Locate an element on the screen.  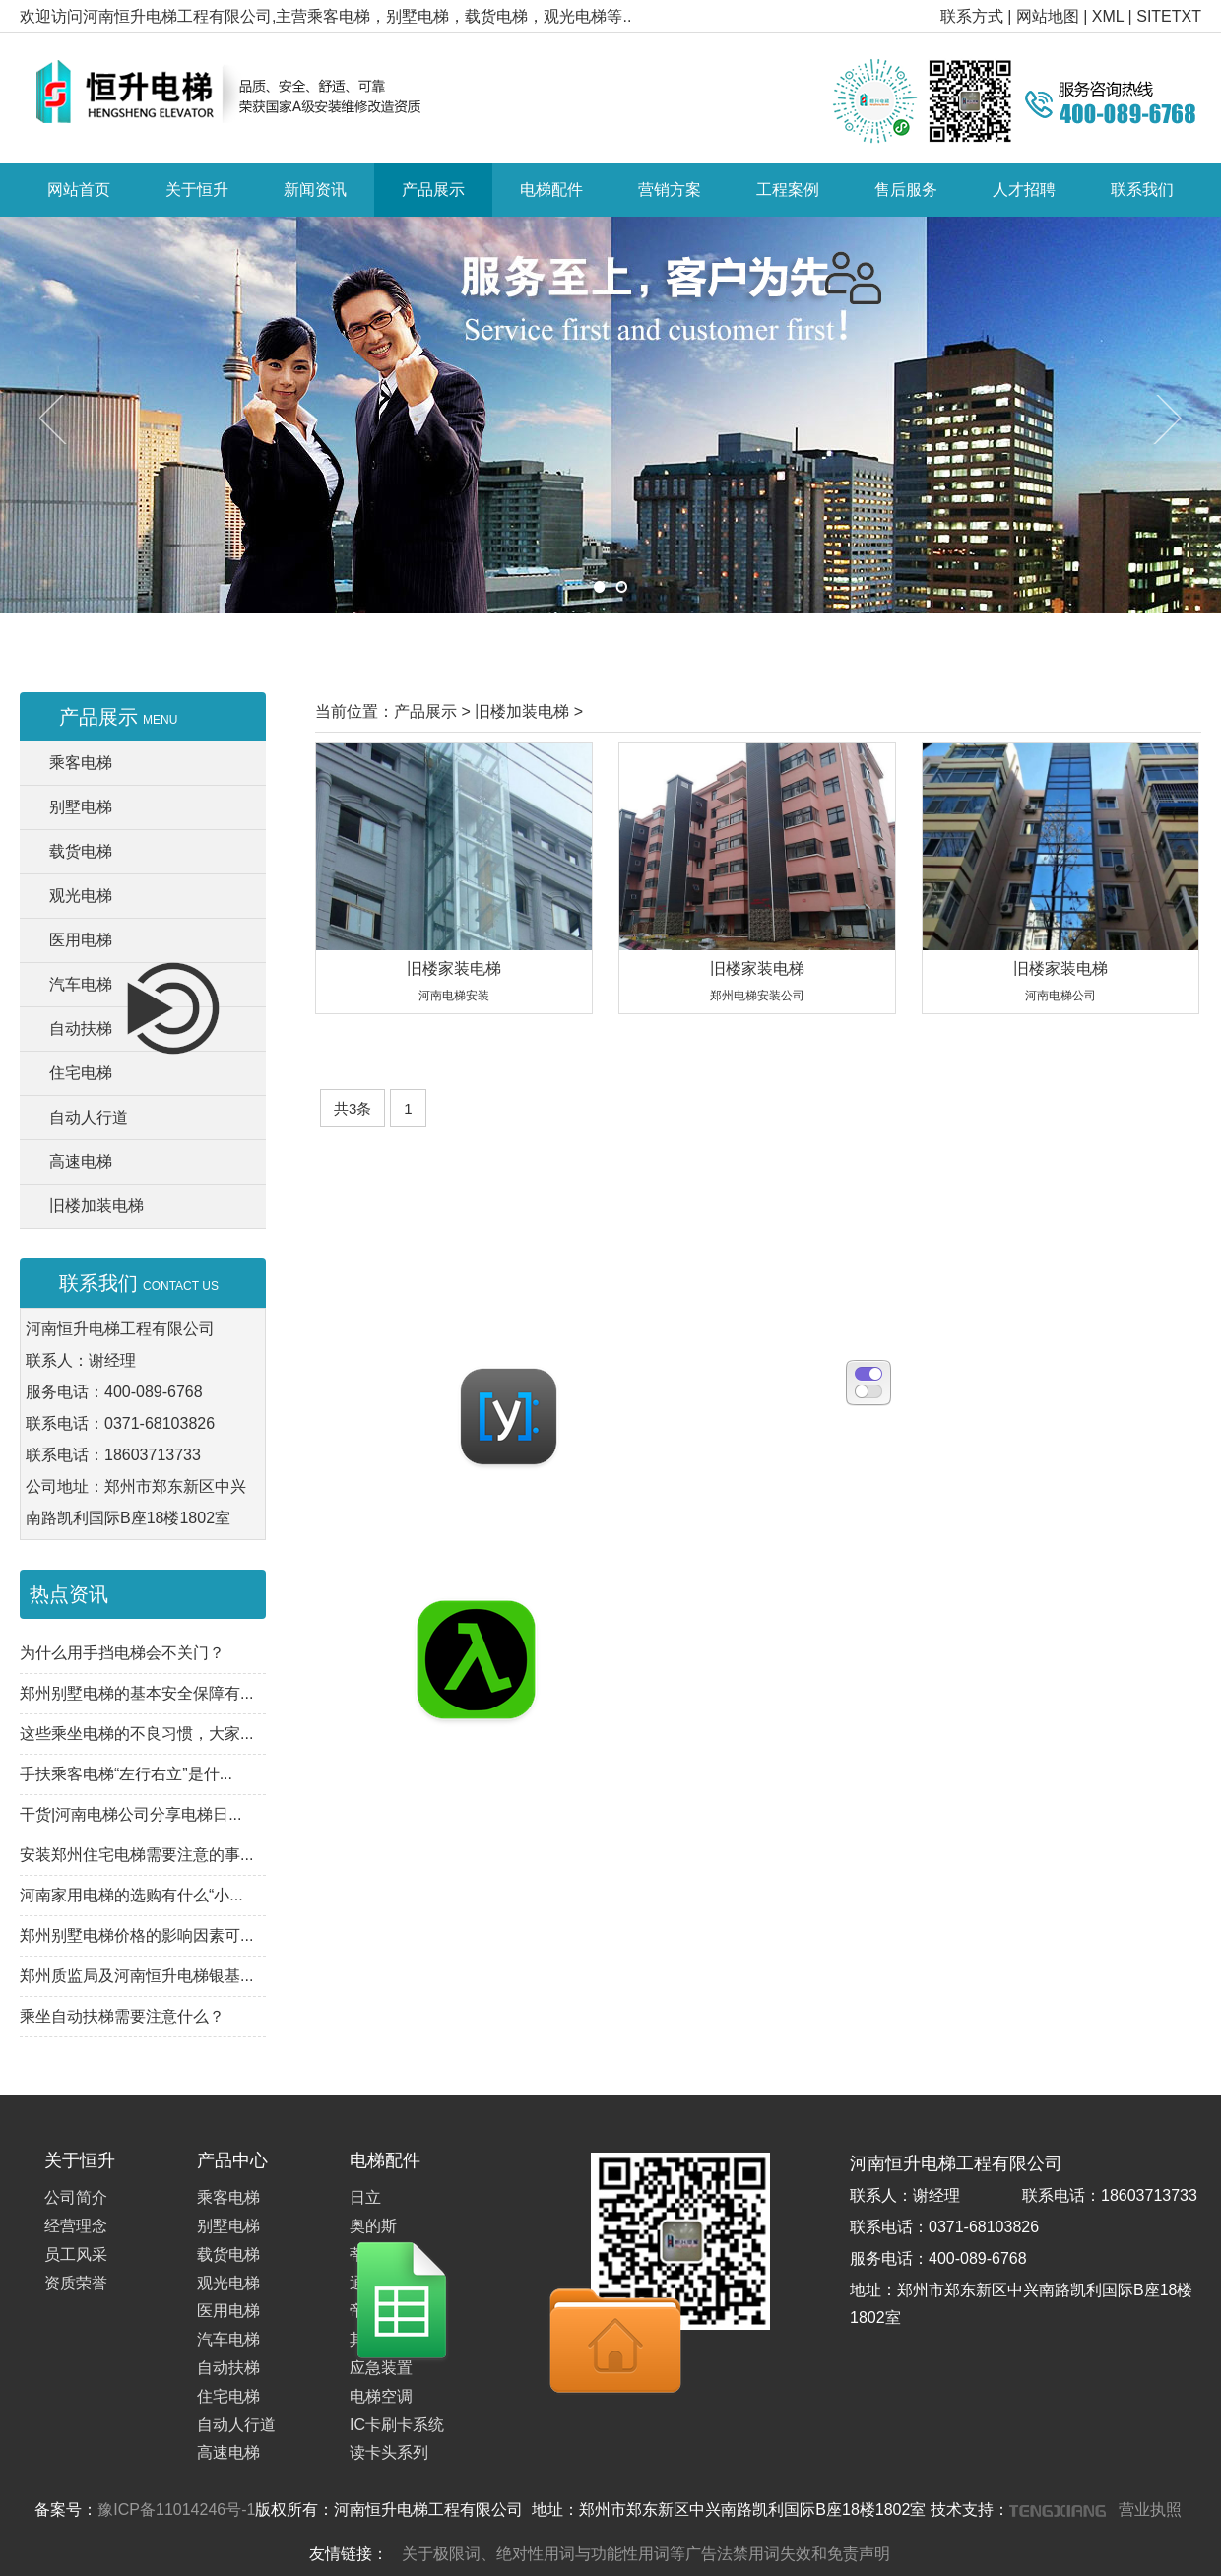
launch ipython interactive python shell is located at coordinates (508, 1416).